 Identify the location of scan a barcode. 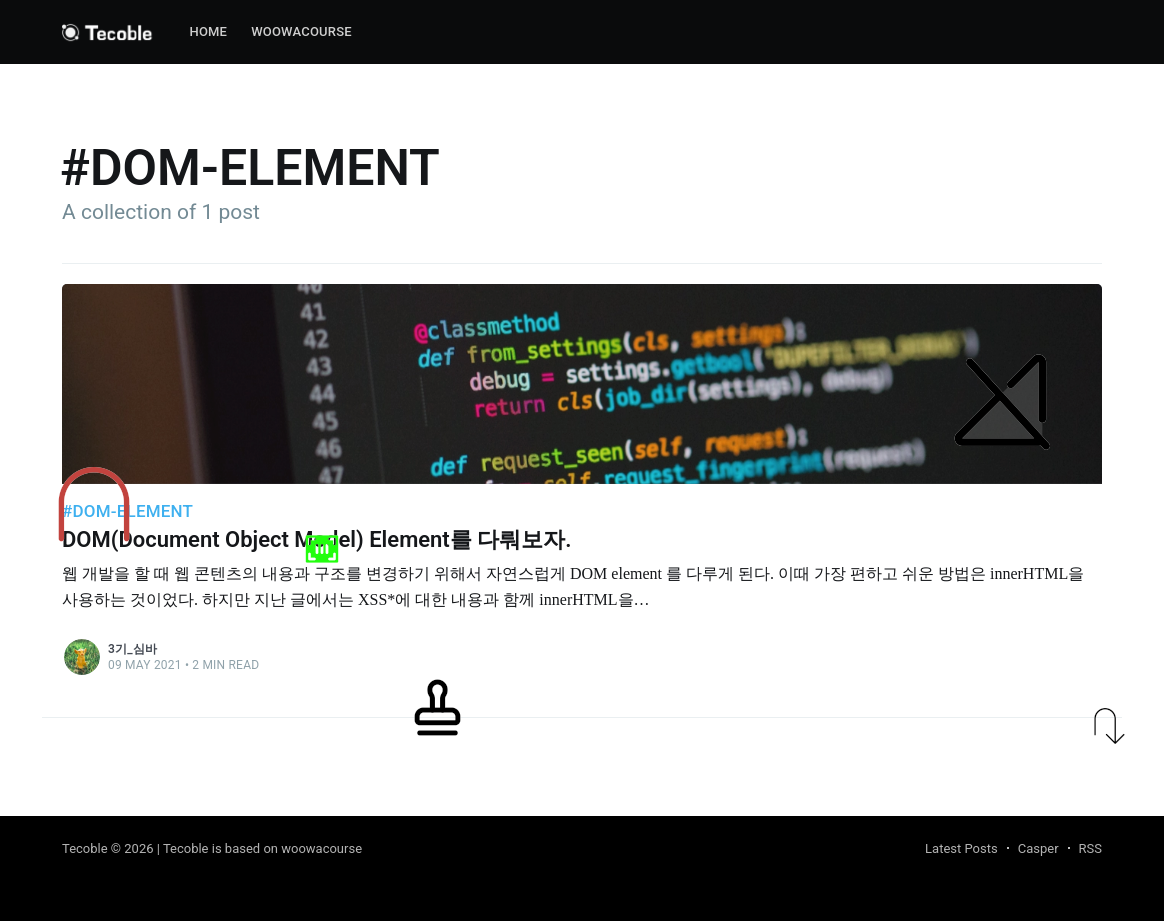
(322, 549).